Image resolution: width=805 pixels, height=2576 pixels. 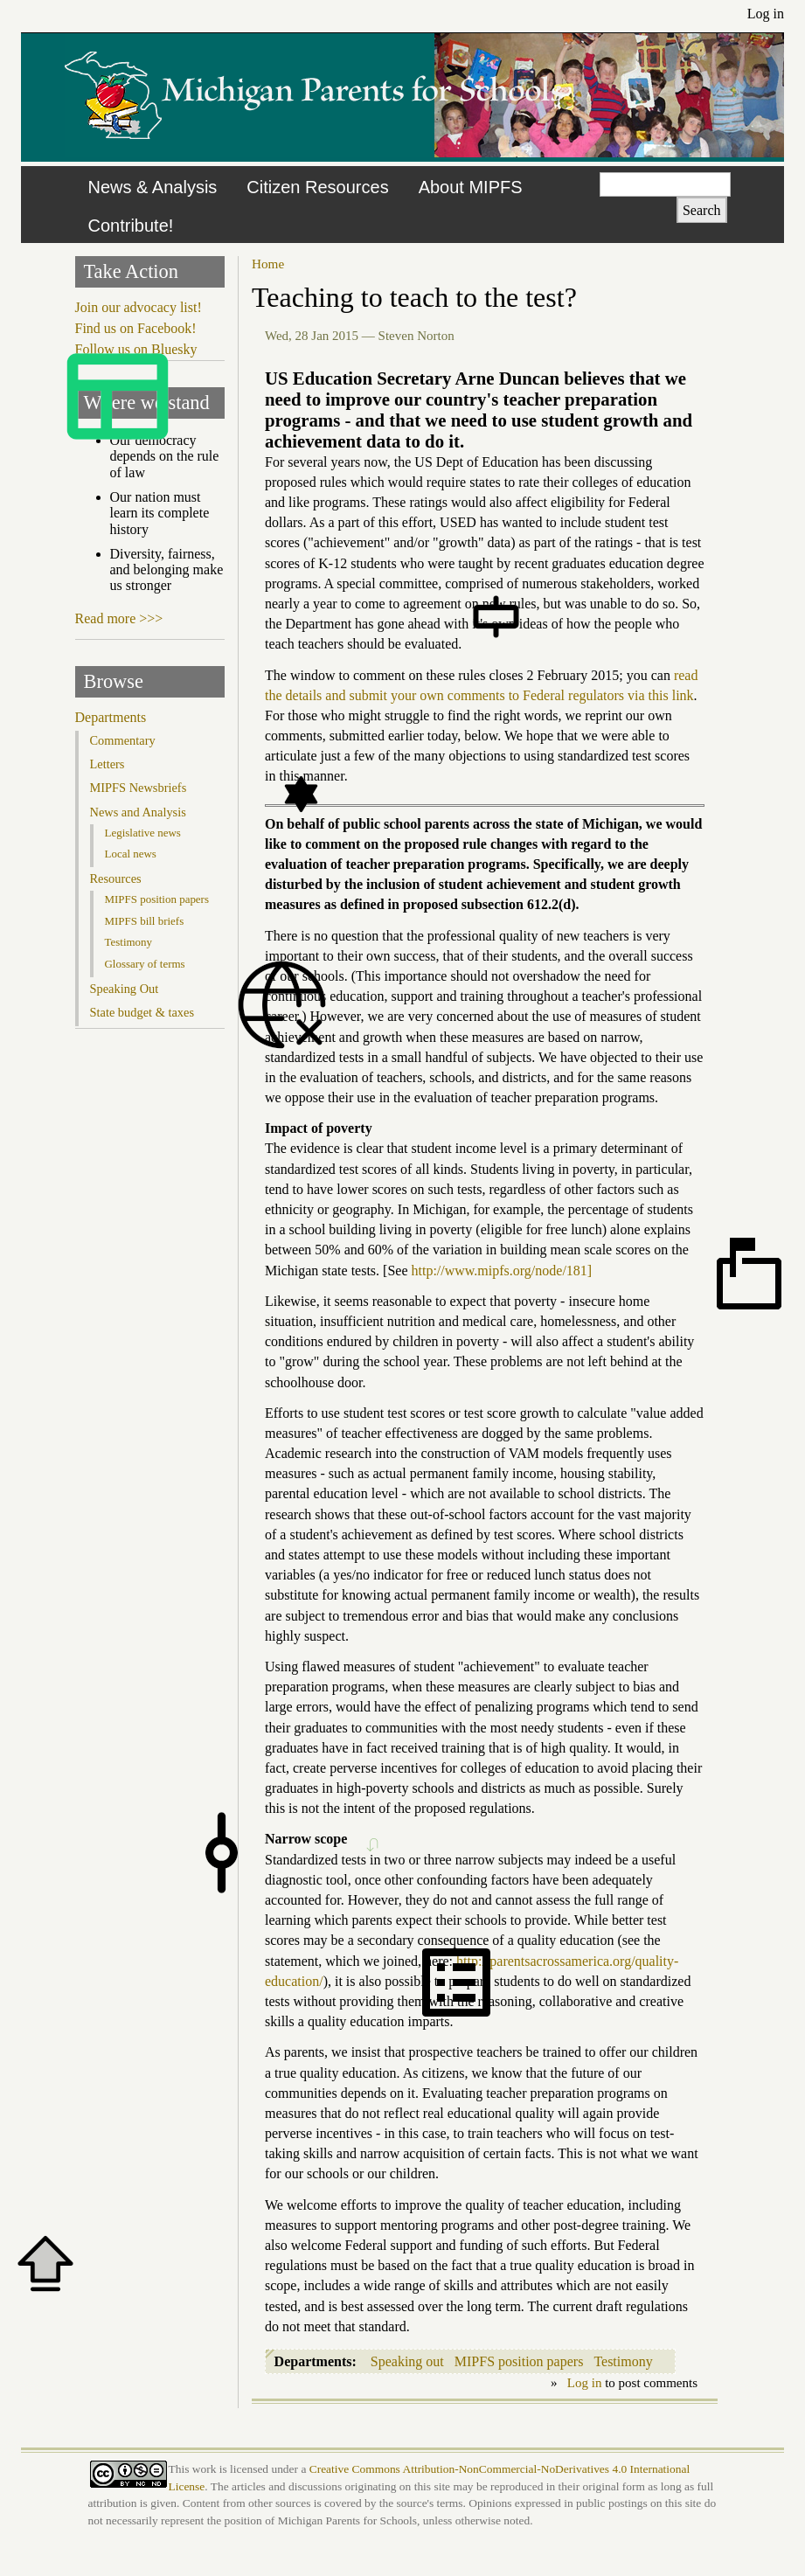 I want to click on indicates jewish or hebrew content, so click(x=301, y=794).